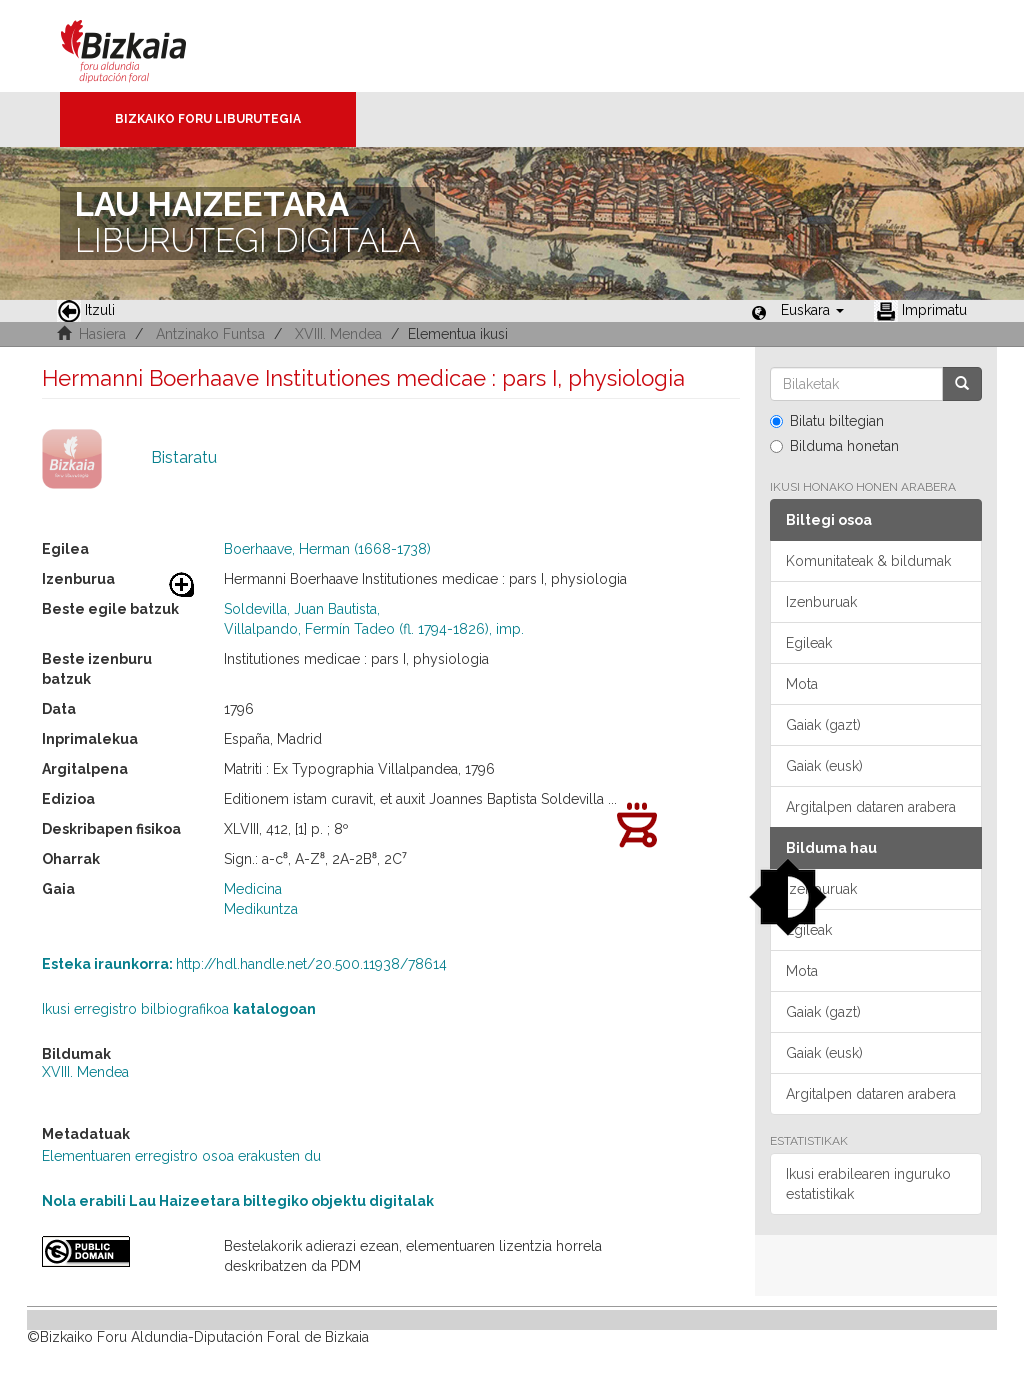 The height and width of the screenshot is (1387, 1024). What do you see at coordinates (637, 825) in the screenshot?
I see `access grill or barbecue settings` at bounding box center [637, 825].